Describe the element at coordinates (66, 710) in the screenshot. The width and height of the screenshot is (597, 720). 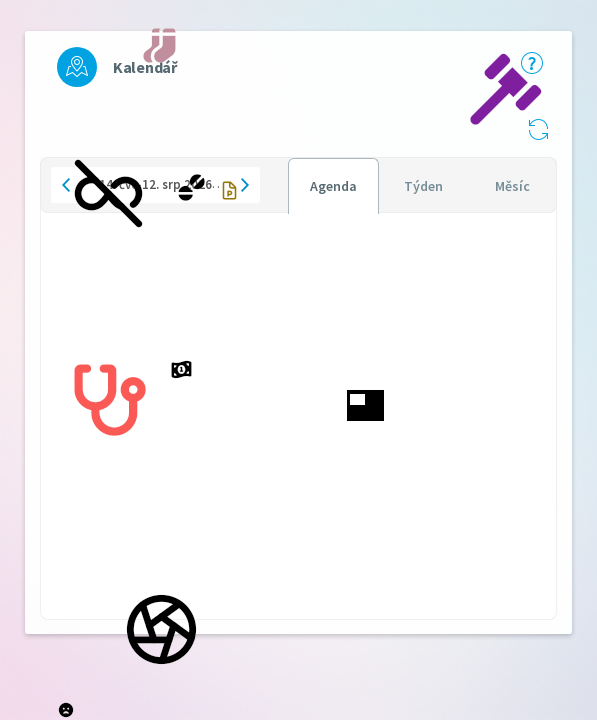
I see `submit negative feedback or rating` at that location.